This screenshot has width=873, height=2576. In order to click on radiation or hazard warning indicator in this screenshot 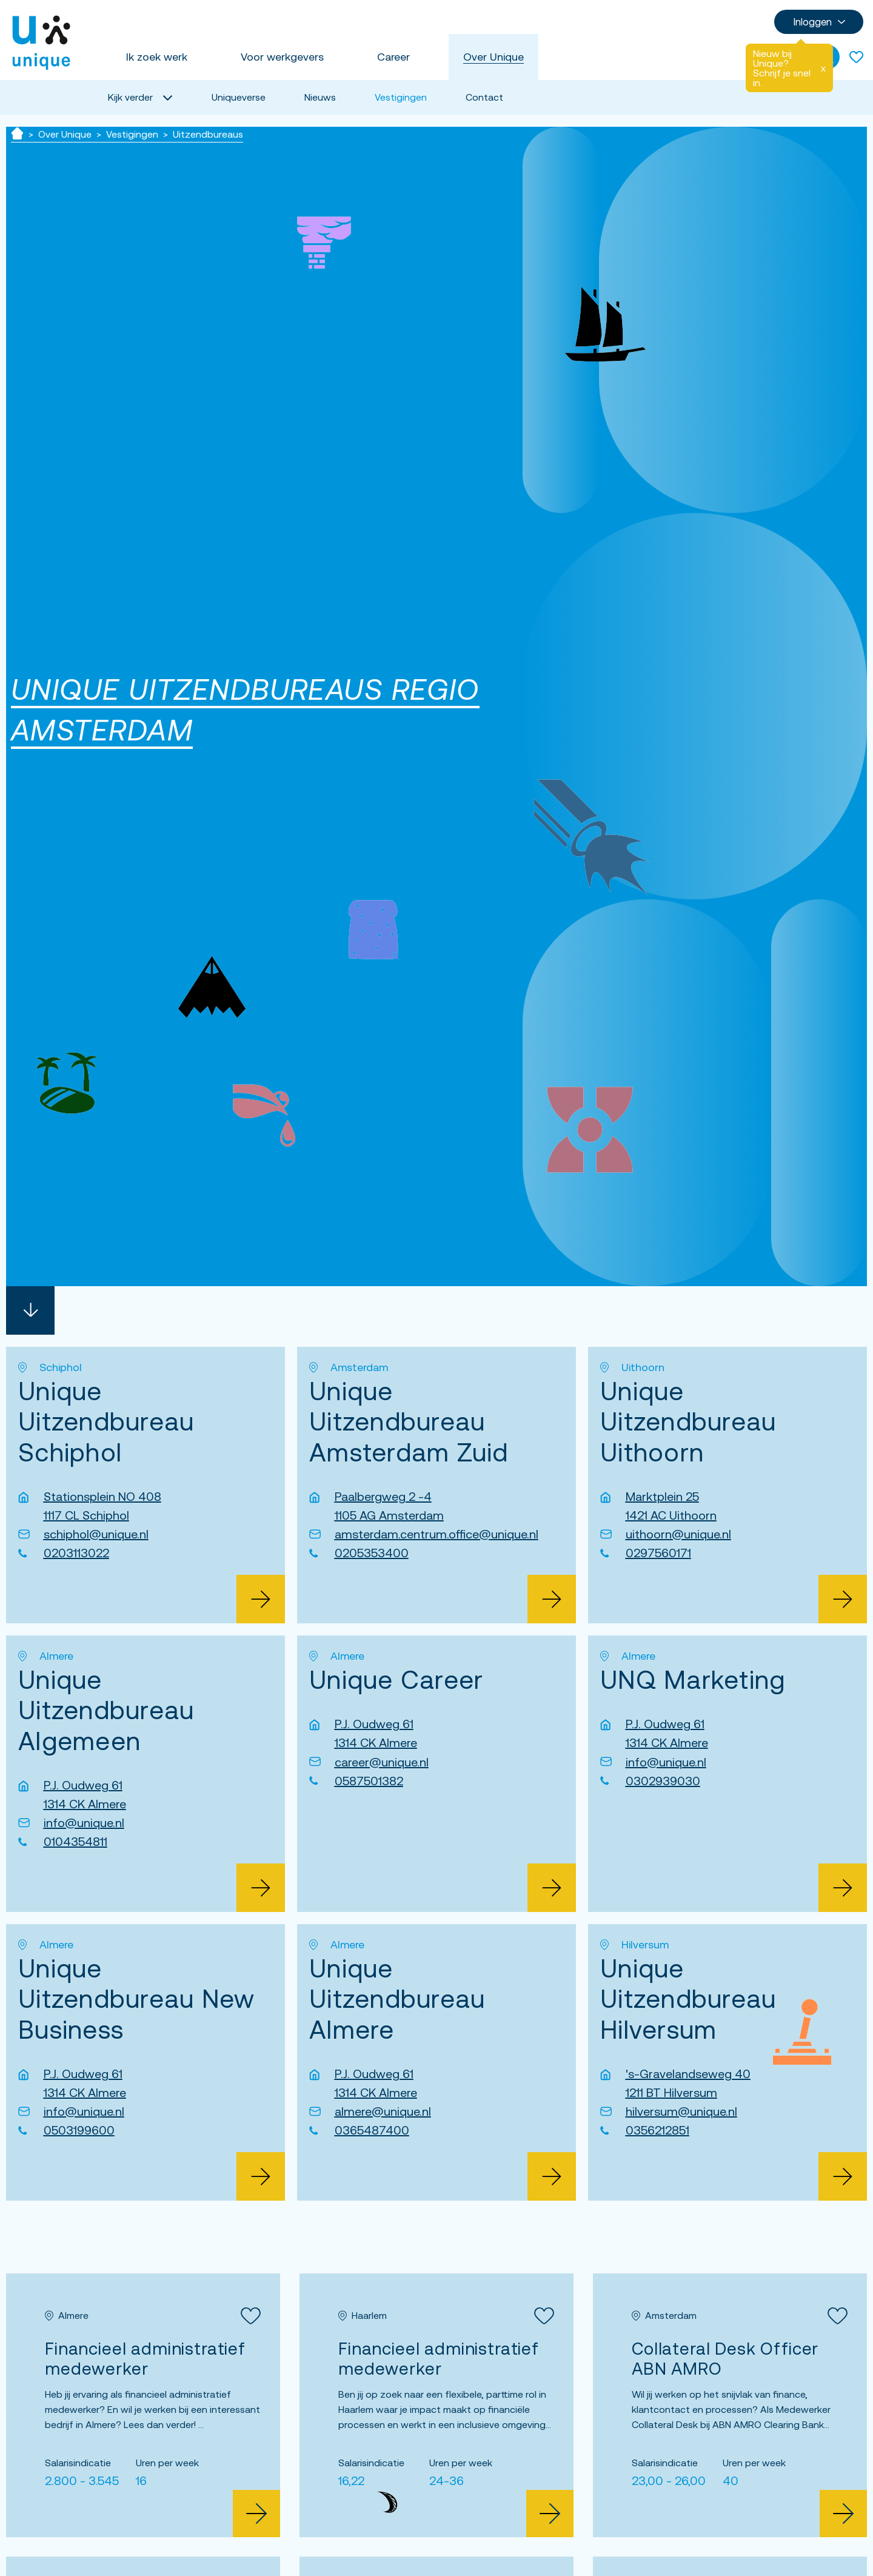, I will do `click(590, 1130)`.